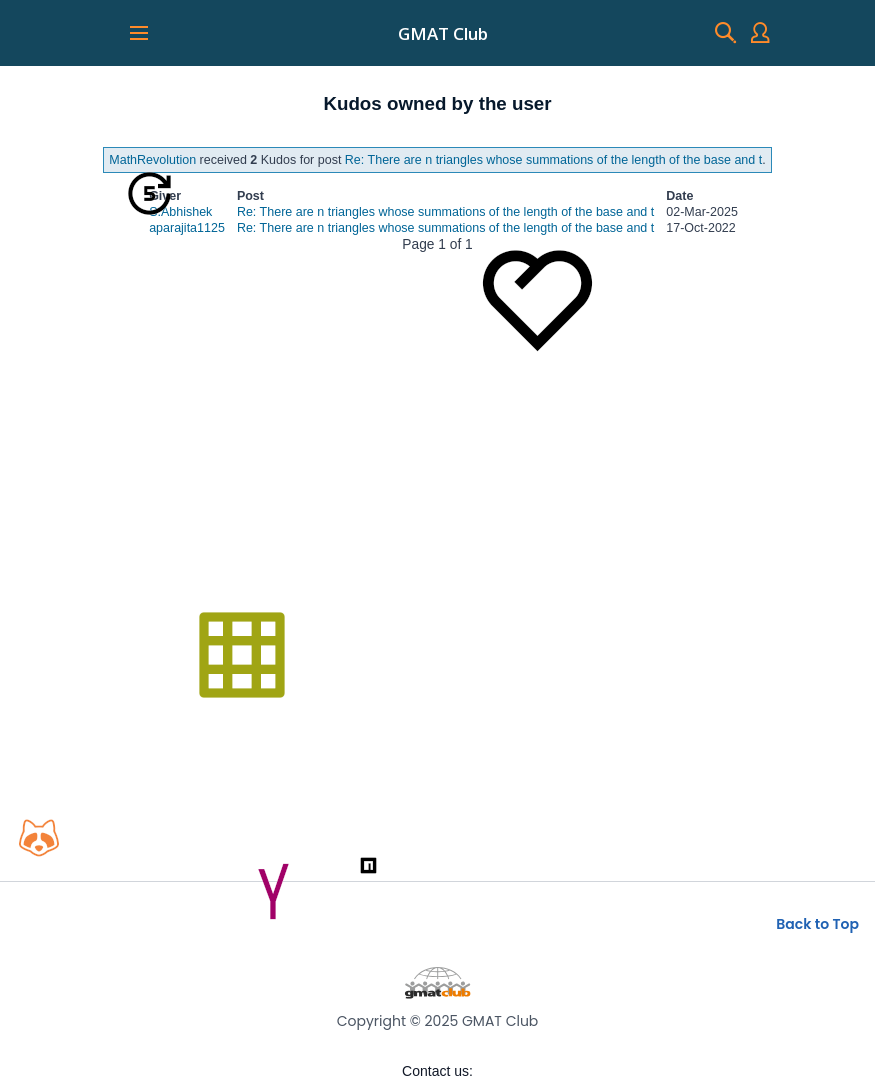  What do you see at coordinates (39, 838) in the screenshot?
I see `open protocols.io website or app` at bounding box center [39, 838].